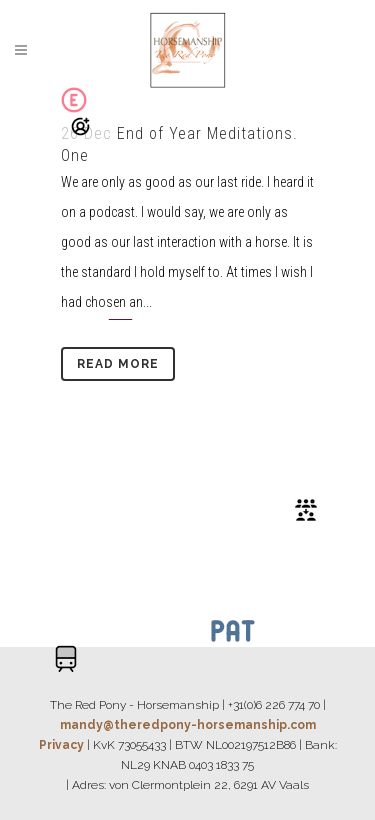 Image resolution: width=375 pixels, height=820 pixels. Describe the element at coordinates (80, 126) in the screenshot. I see `add a new user or contact` at that location.